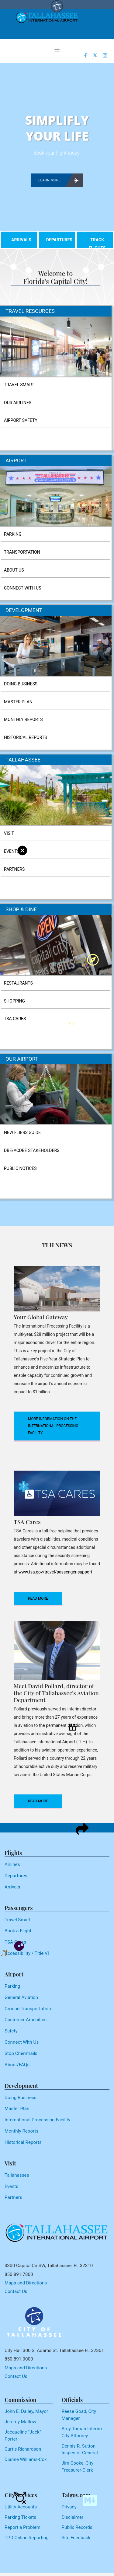  What do you see at coordinates (82, 1829) in the screenshot?
I see `share this content` at bounding box center [82, 1829].